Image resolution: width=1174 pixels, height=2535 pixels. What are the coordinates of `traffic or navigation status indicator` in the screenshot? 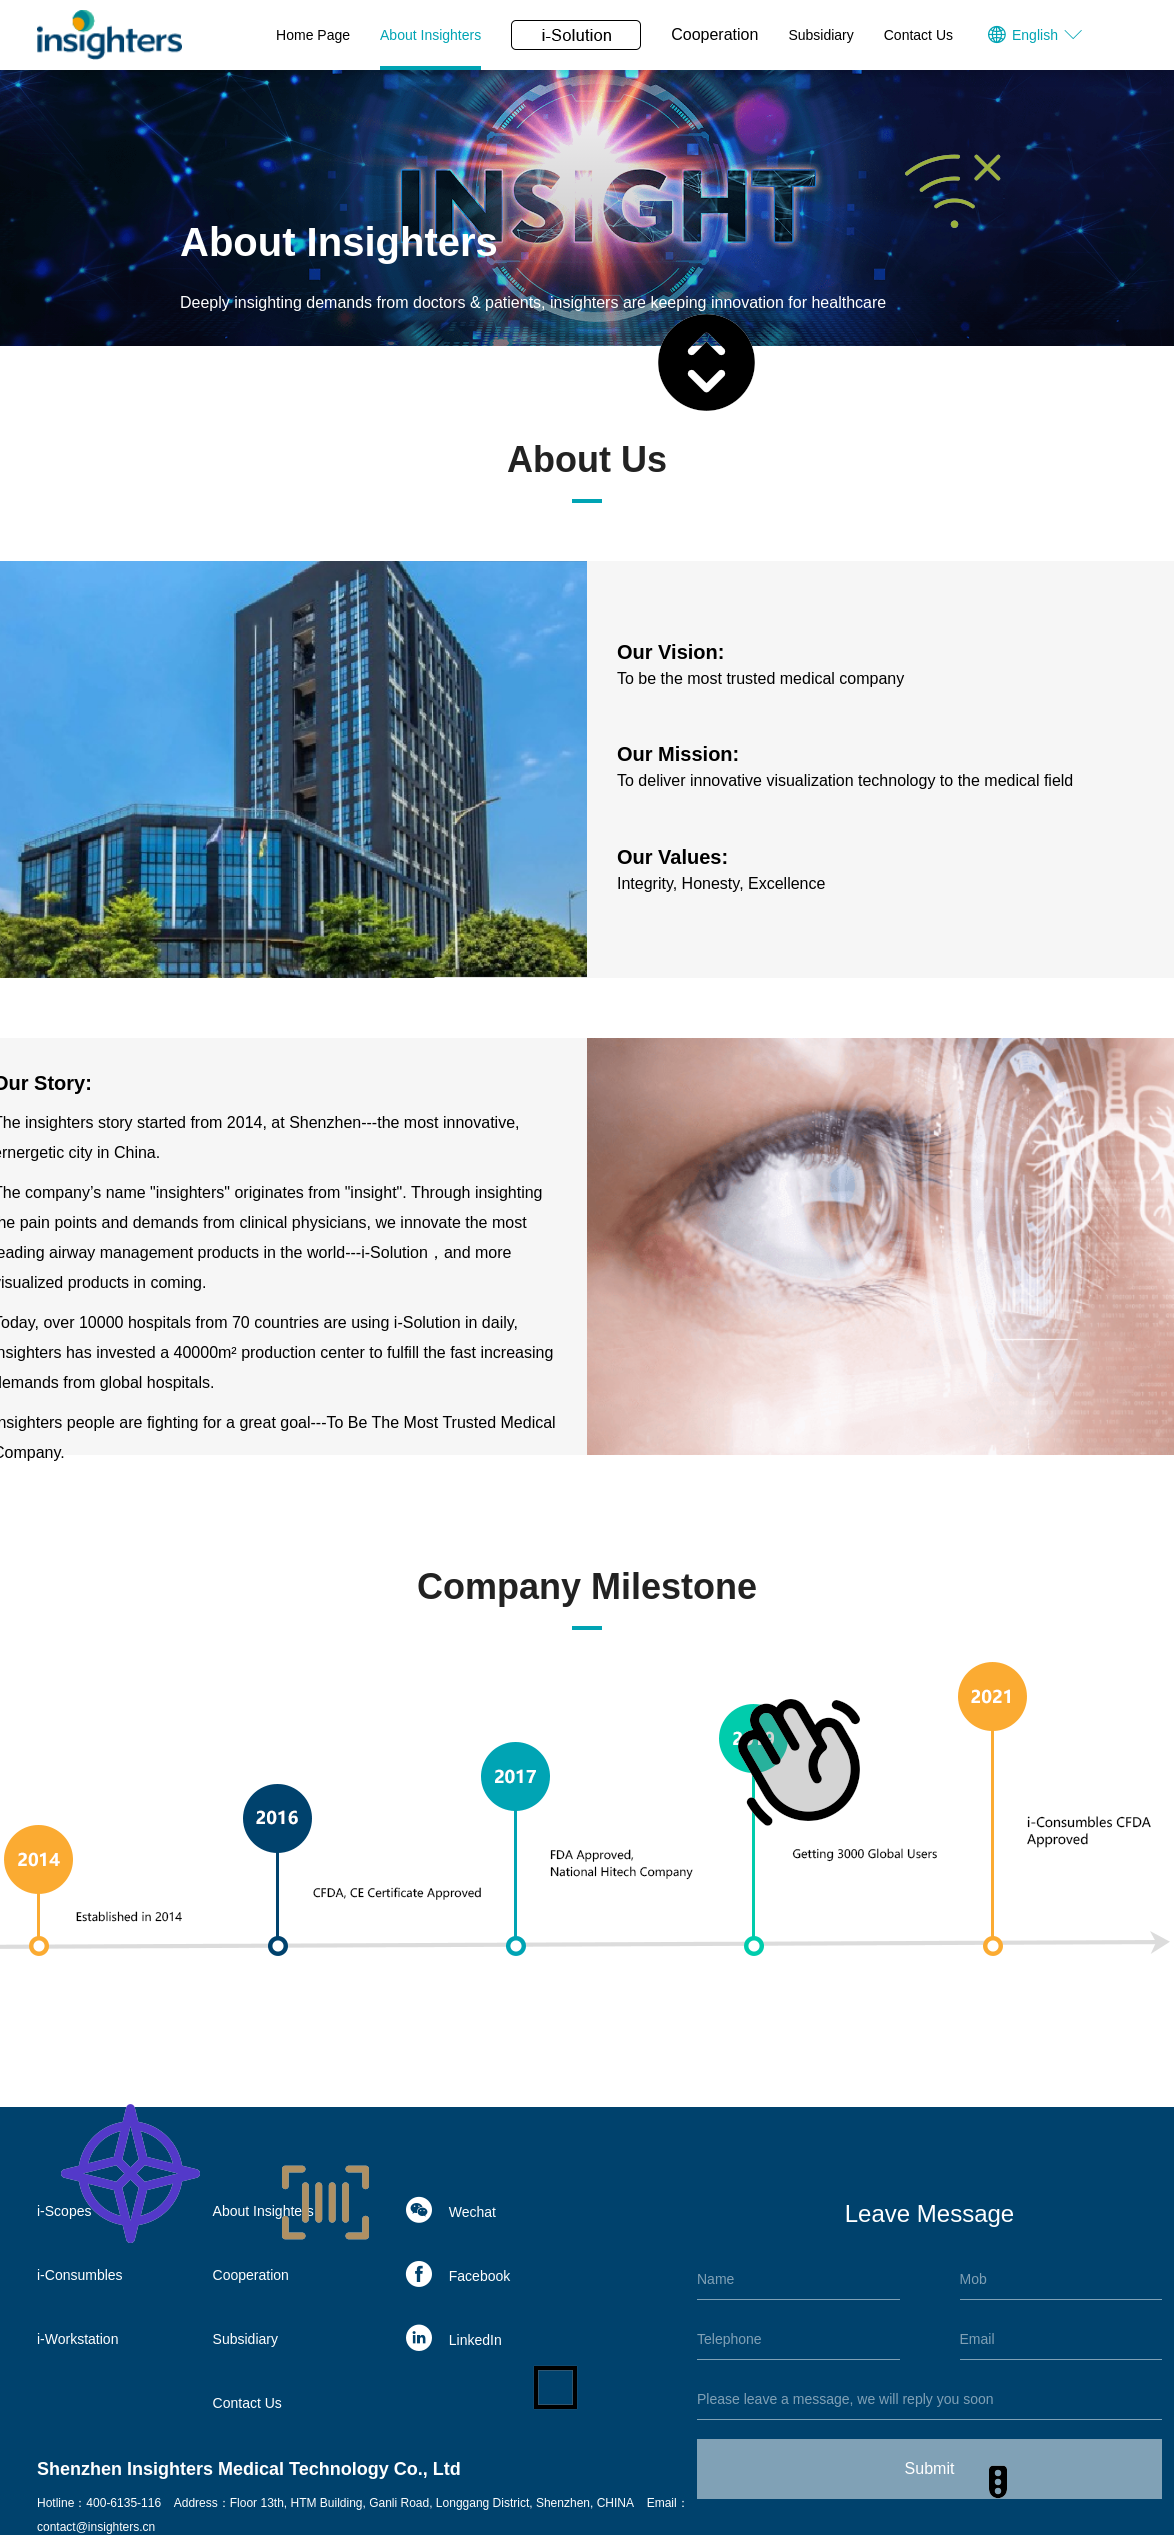 It's located at (998, 2482).